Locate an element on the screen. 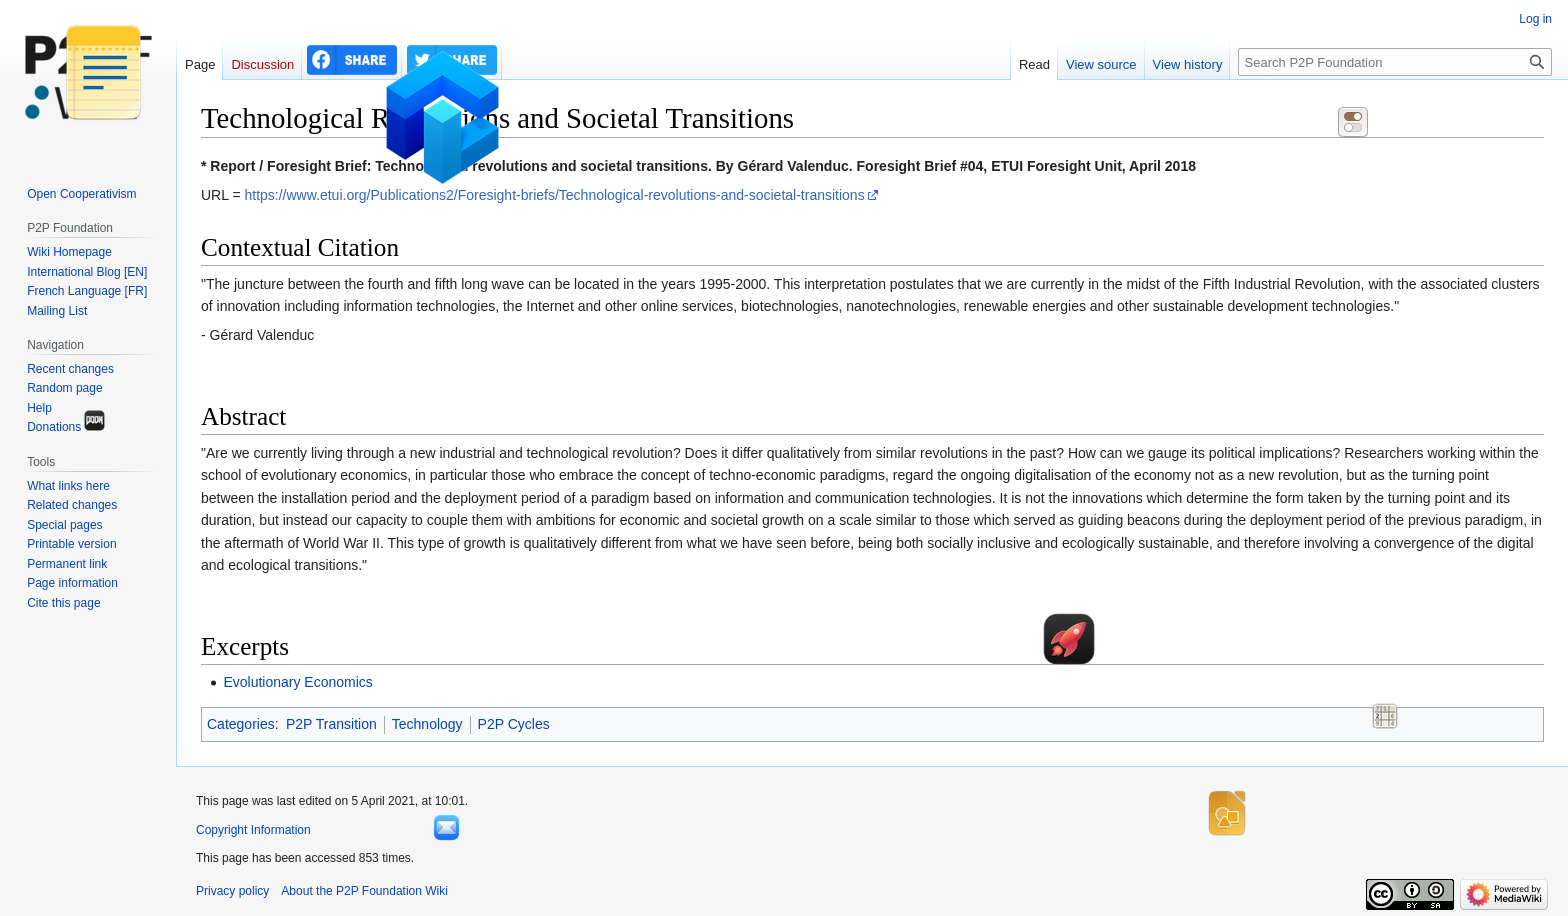 Image resolution: width=1568 pixels, height=916 pixels. open system settings or preferences is located at coordinates (1353, 122).